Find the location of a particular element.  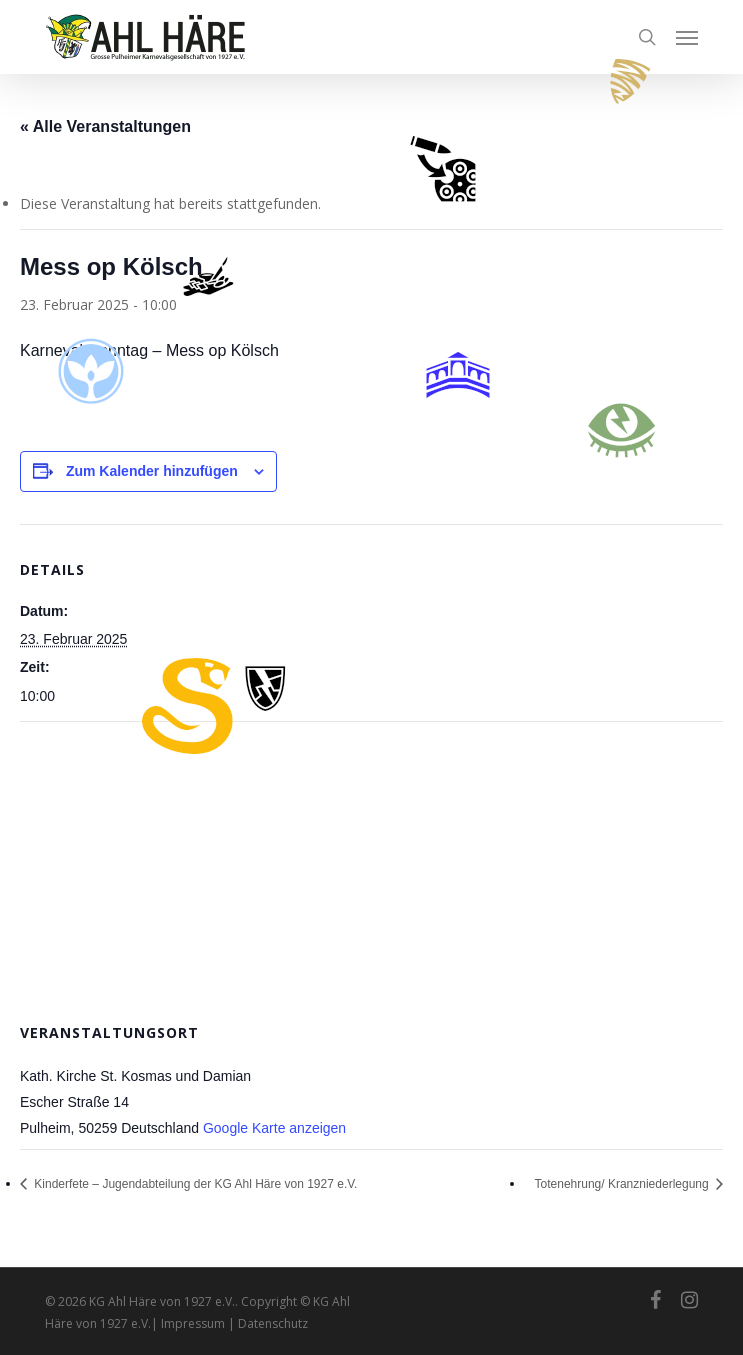

explore Venice or Italian landmarks is located at coordinates (458, 381).